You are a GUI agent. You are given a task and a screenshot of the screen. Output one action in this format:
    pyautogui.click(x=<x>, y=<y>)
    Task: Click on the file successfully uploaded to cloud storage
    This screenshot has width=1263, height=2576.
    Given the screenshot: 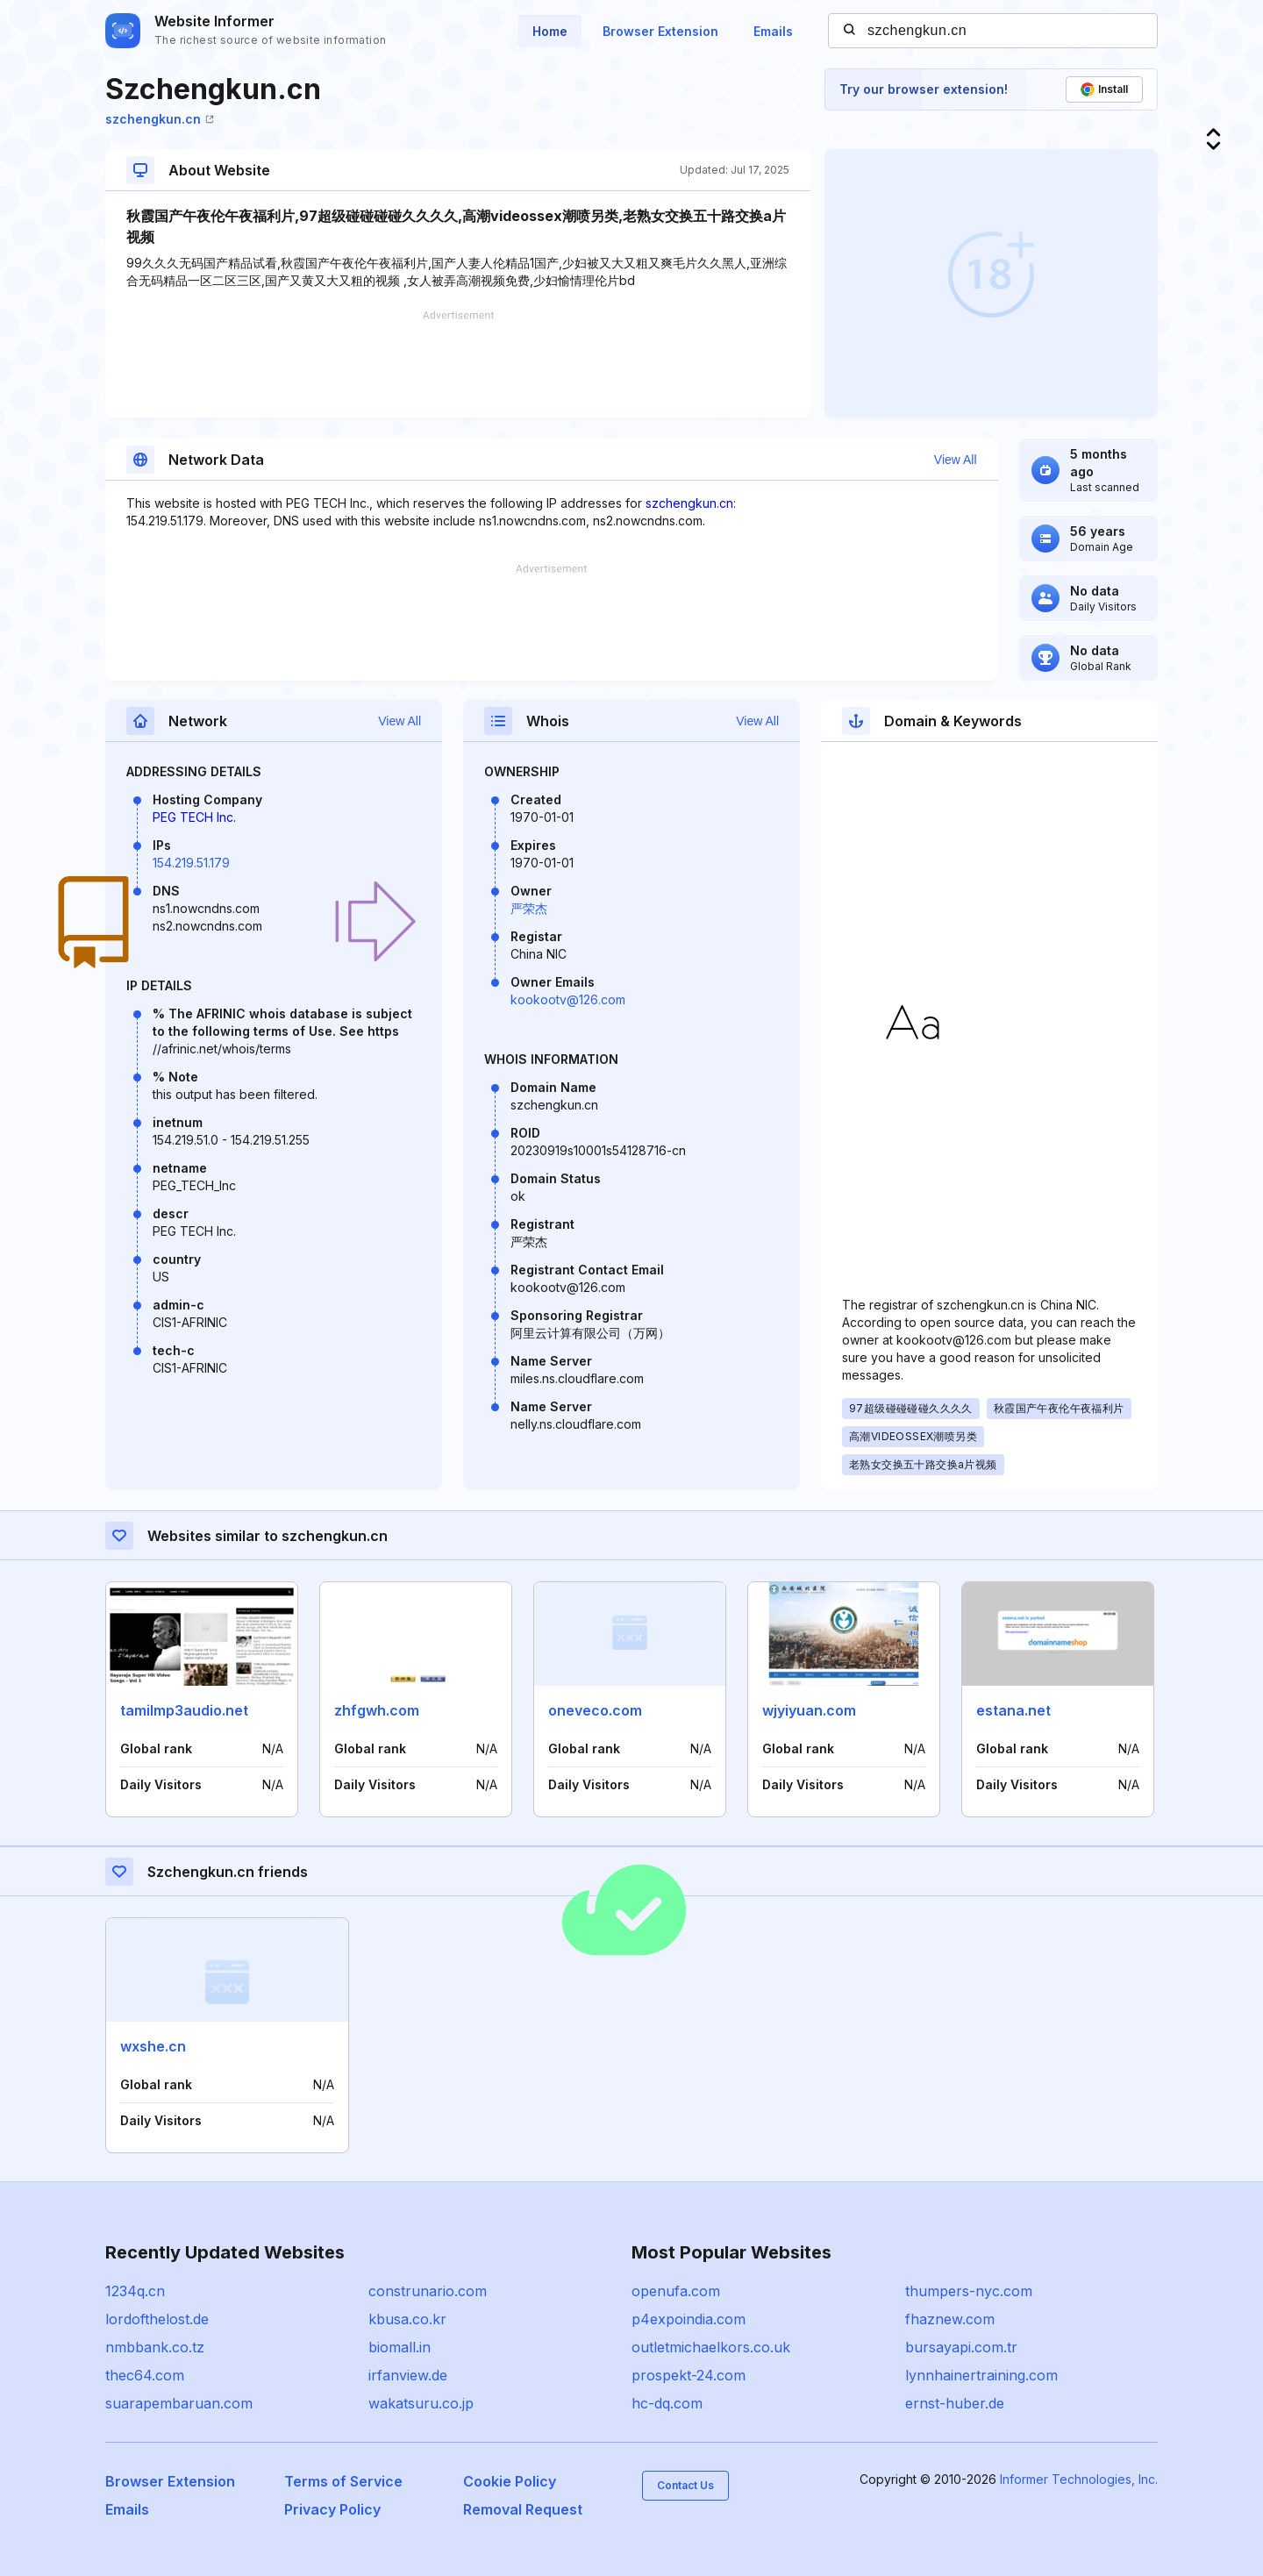 What is the action you would take?
    pyautogui.click(x=624, y=1909)
    